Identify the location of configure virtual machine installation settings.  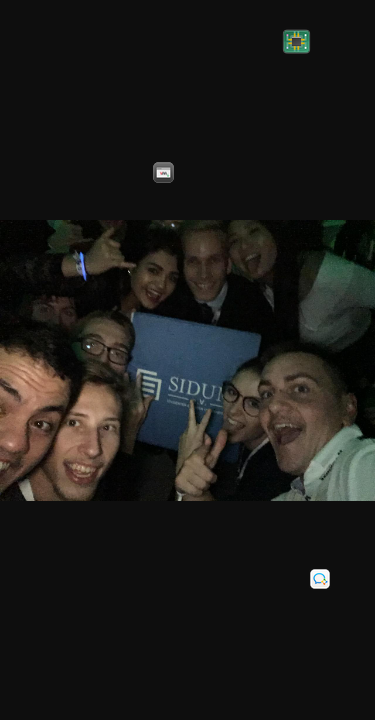
(163, 172).